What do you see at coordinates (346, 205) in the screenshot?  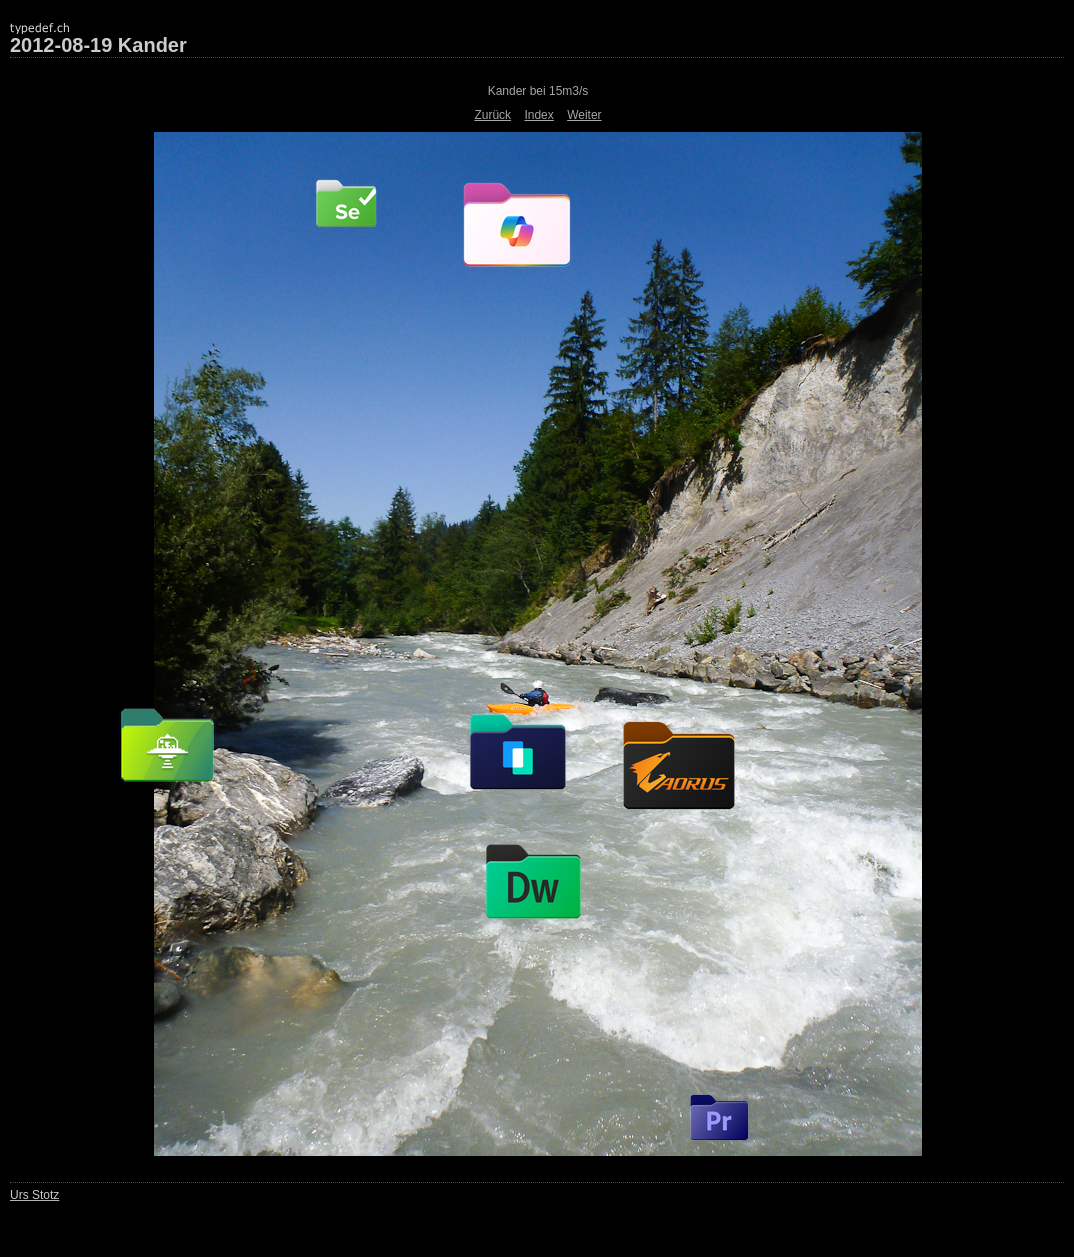 I see `folder containing selenium test automation files` at bounding box center [346, 205].